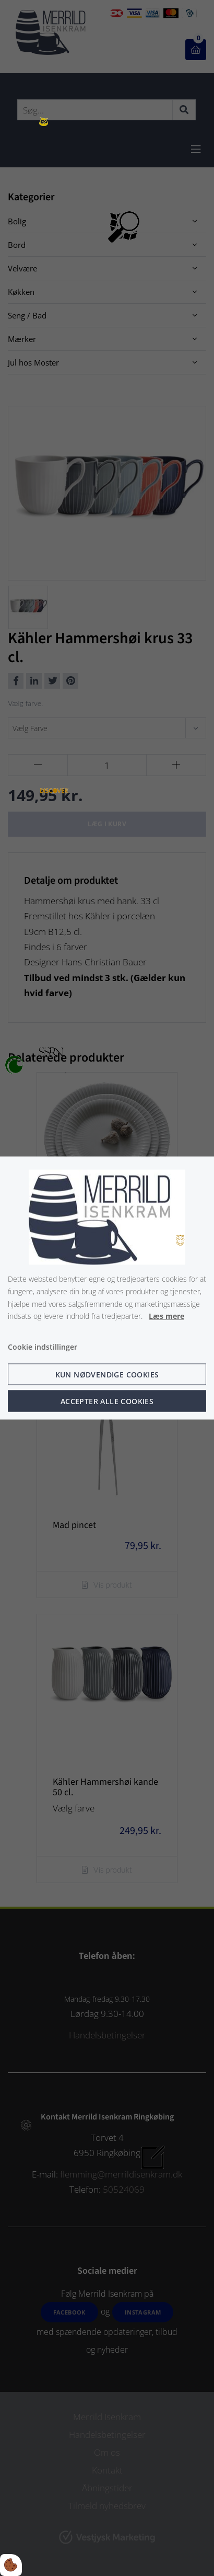  I want to click on open OpenStreetMap application, so click(124, 227).